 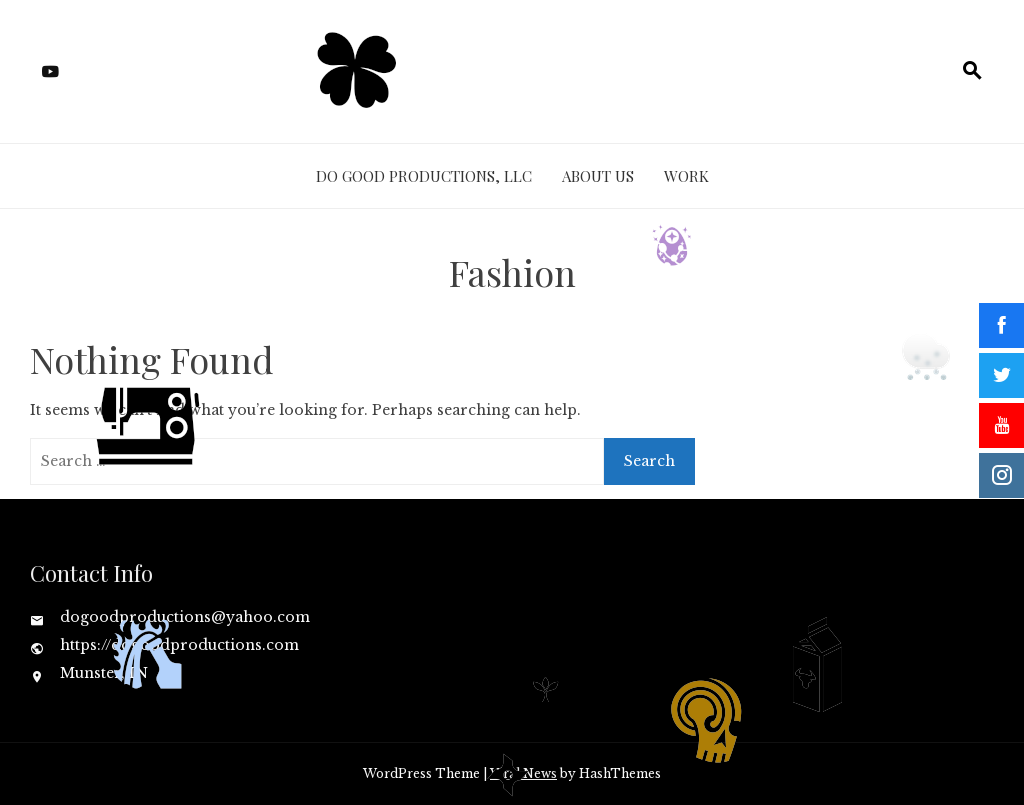 I want to click on indicates luck or bonus reward in a game, so click(x=357, y=70).